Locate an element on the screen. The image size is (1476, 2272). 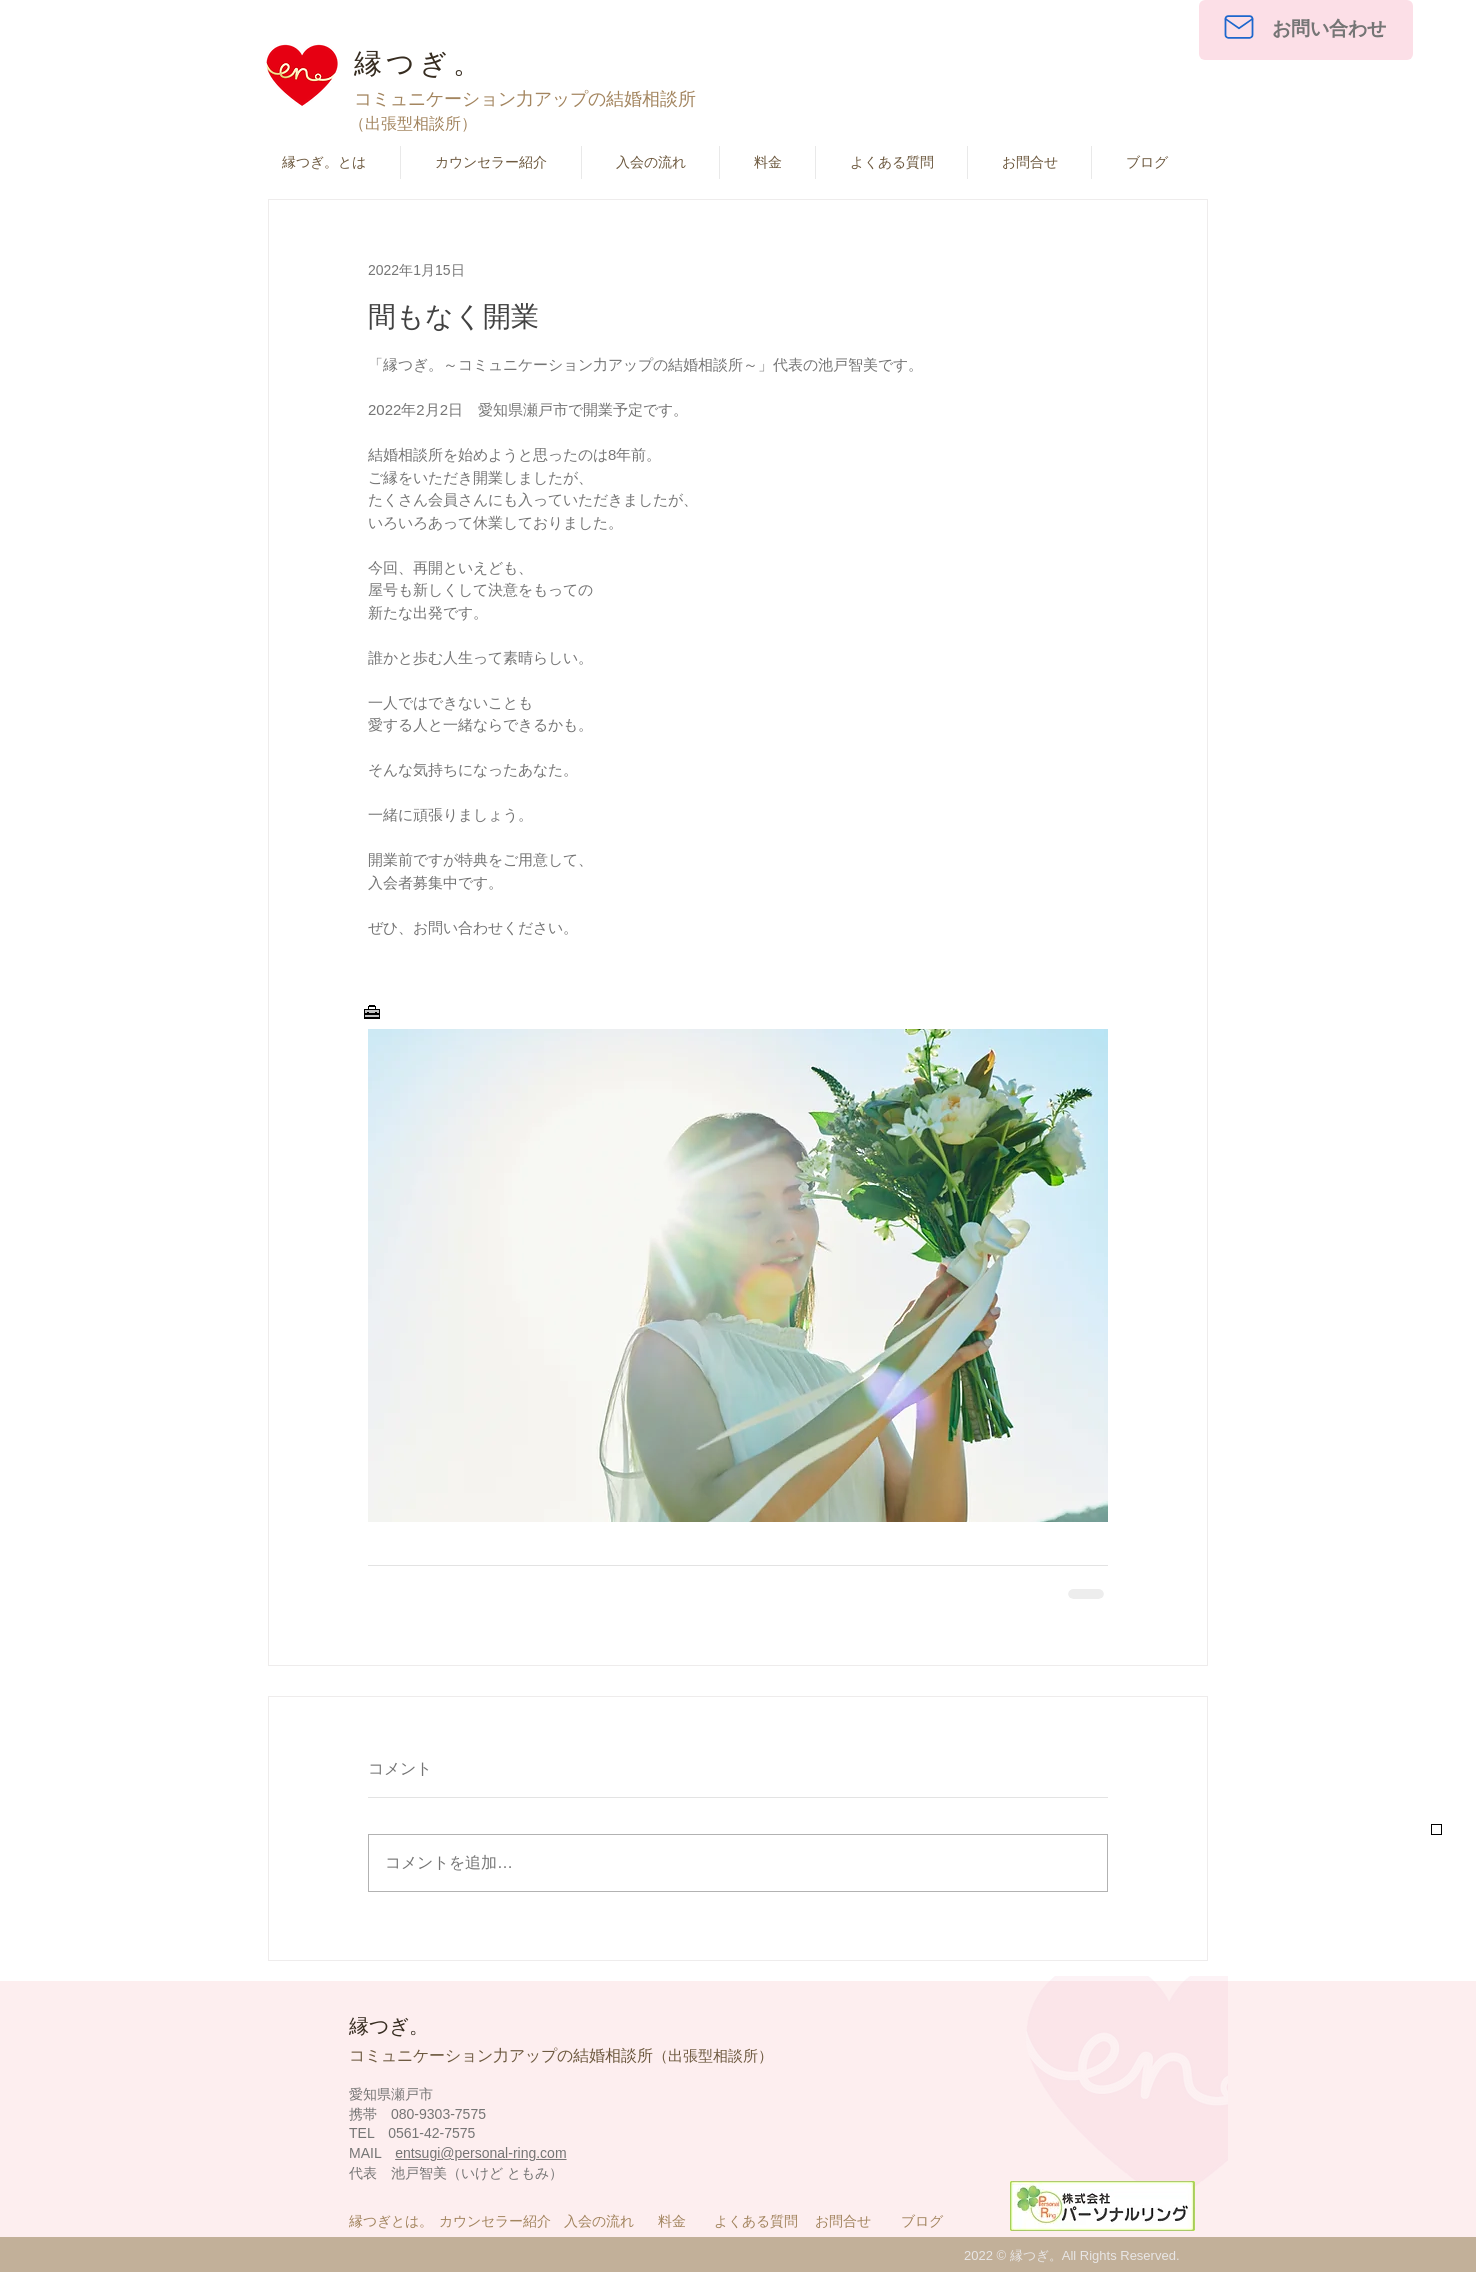
crop image to square aspect ratio is located at coordinates (1436, 1829).